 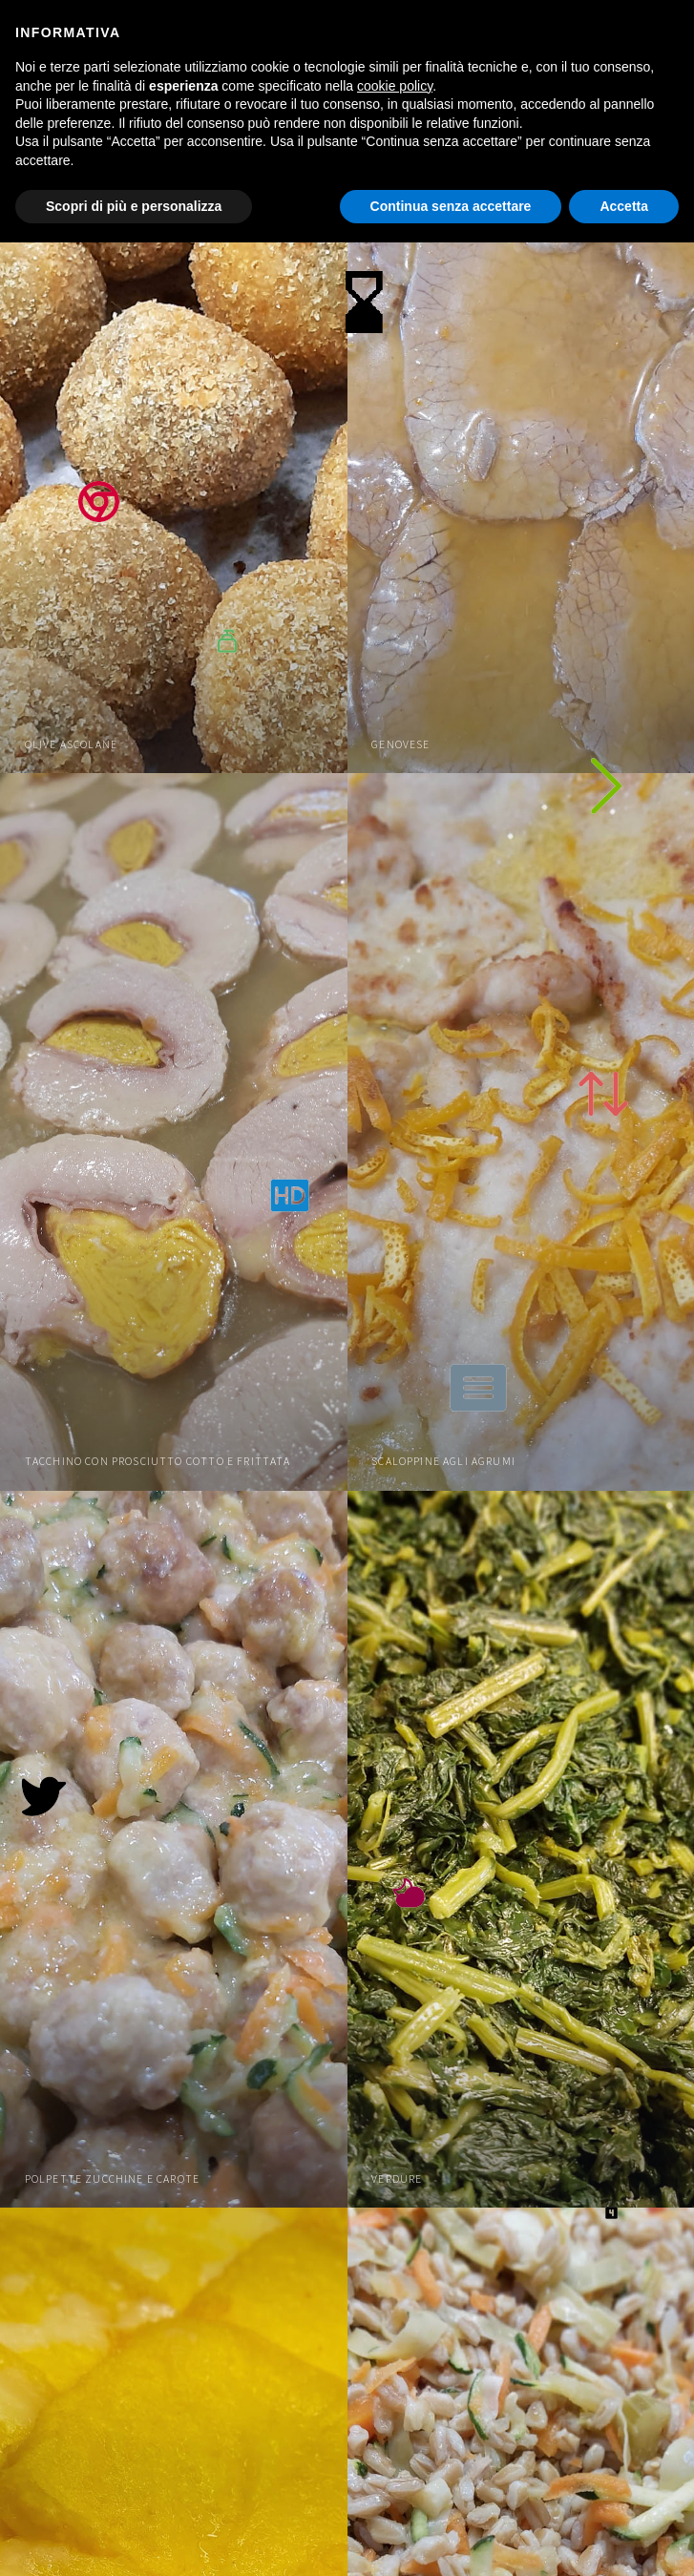 What do you see at coordinates (41, 1794) in the screenshot?
I see `share to twitter` at bounding box center [41, 1794].